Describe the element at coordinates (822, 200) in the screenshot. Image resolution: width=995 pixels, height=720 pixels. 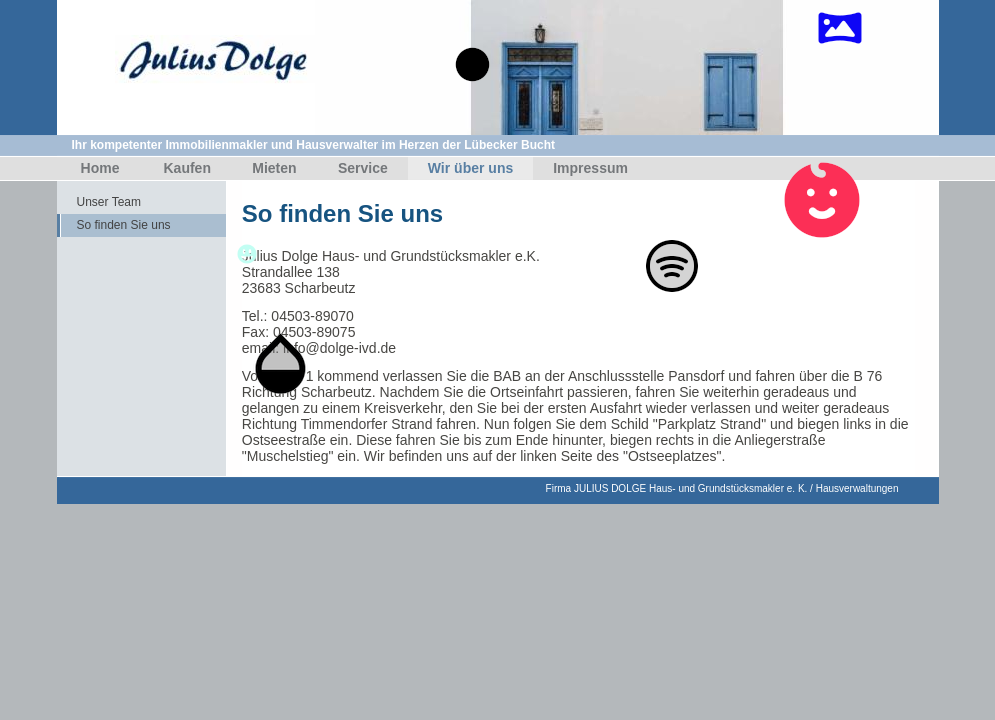
I see `switch to kids mode or child-friendly content` at that location.